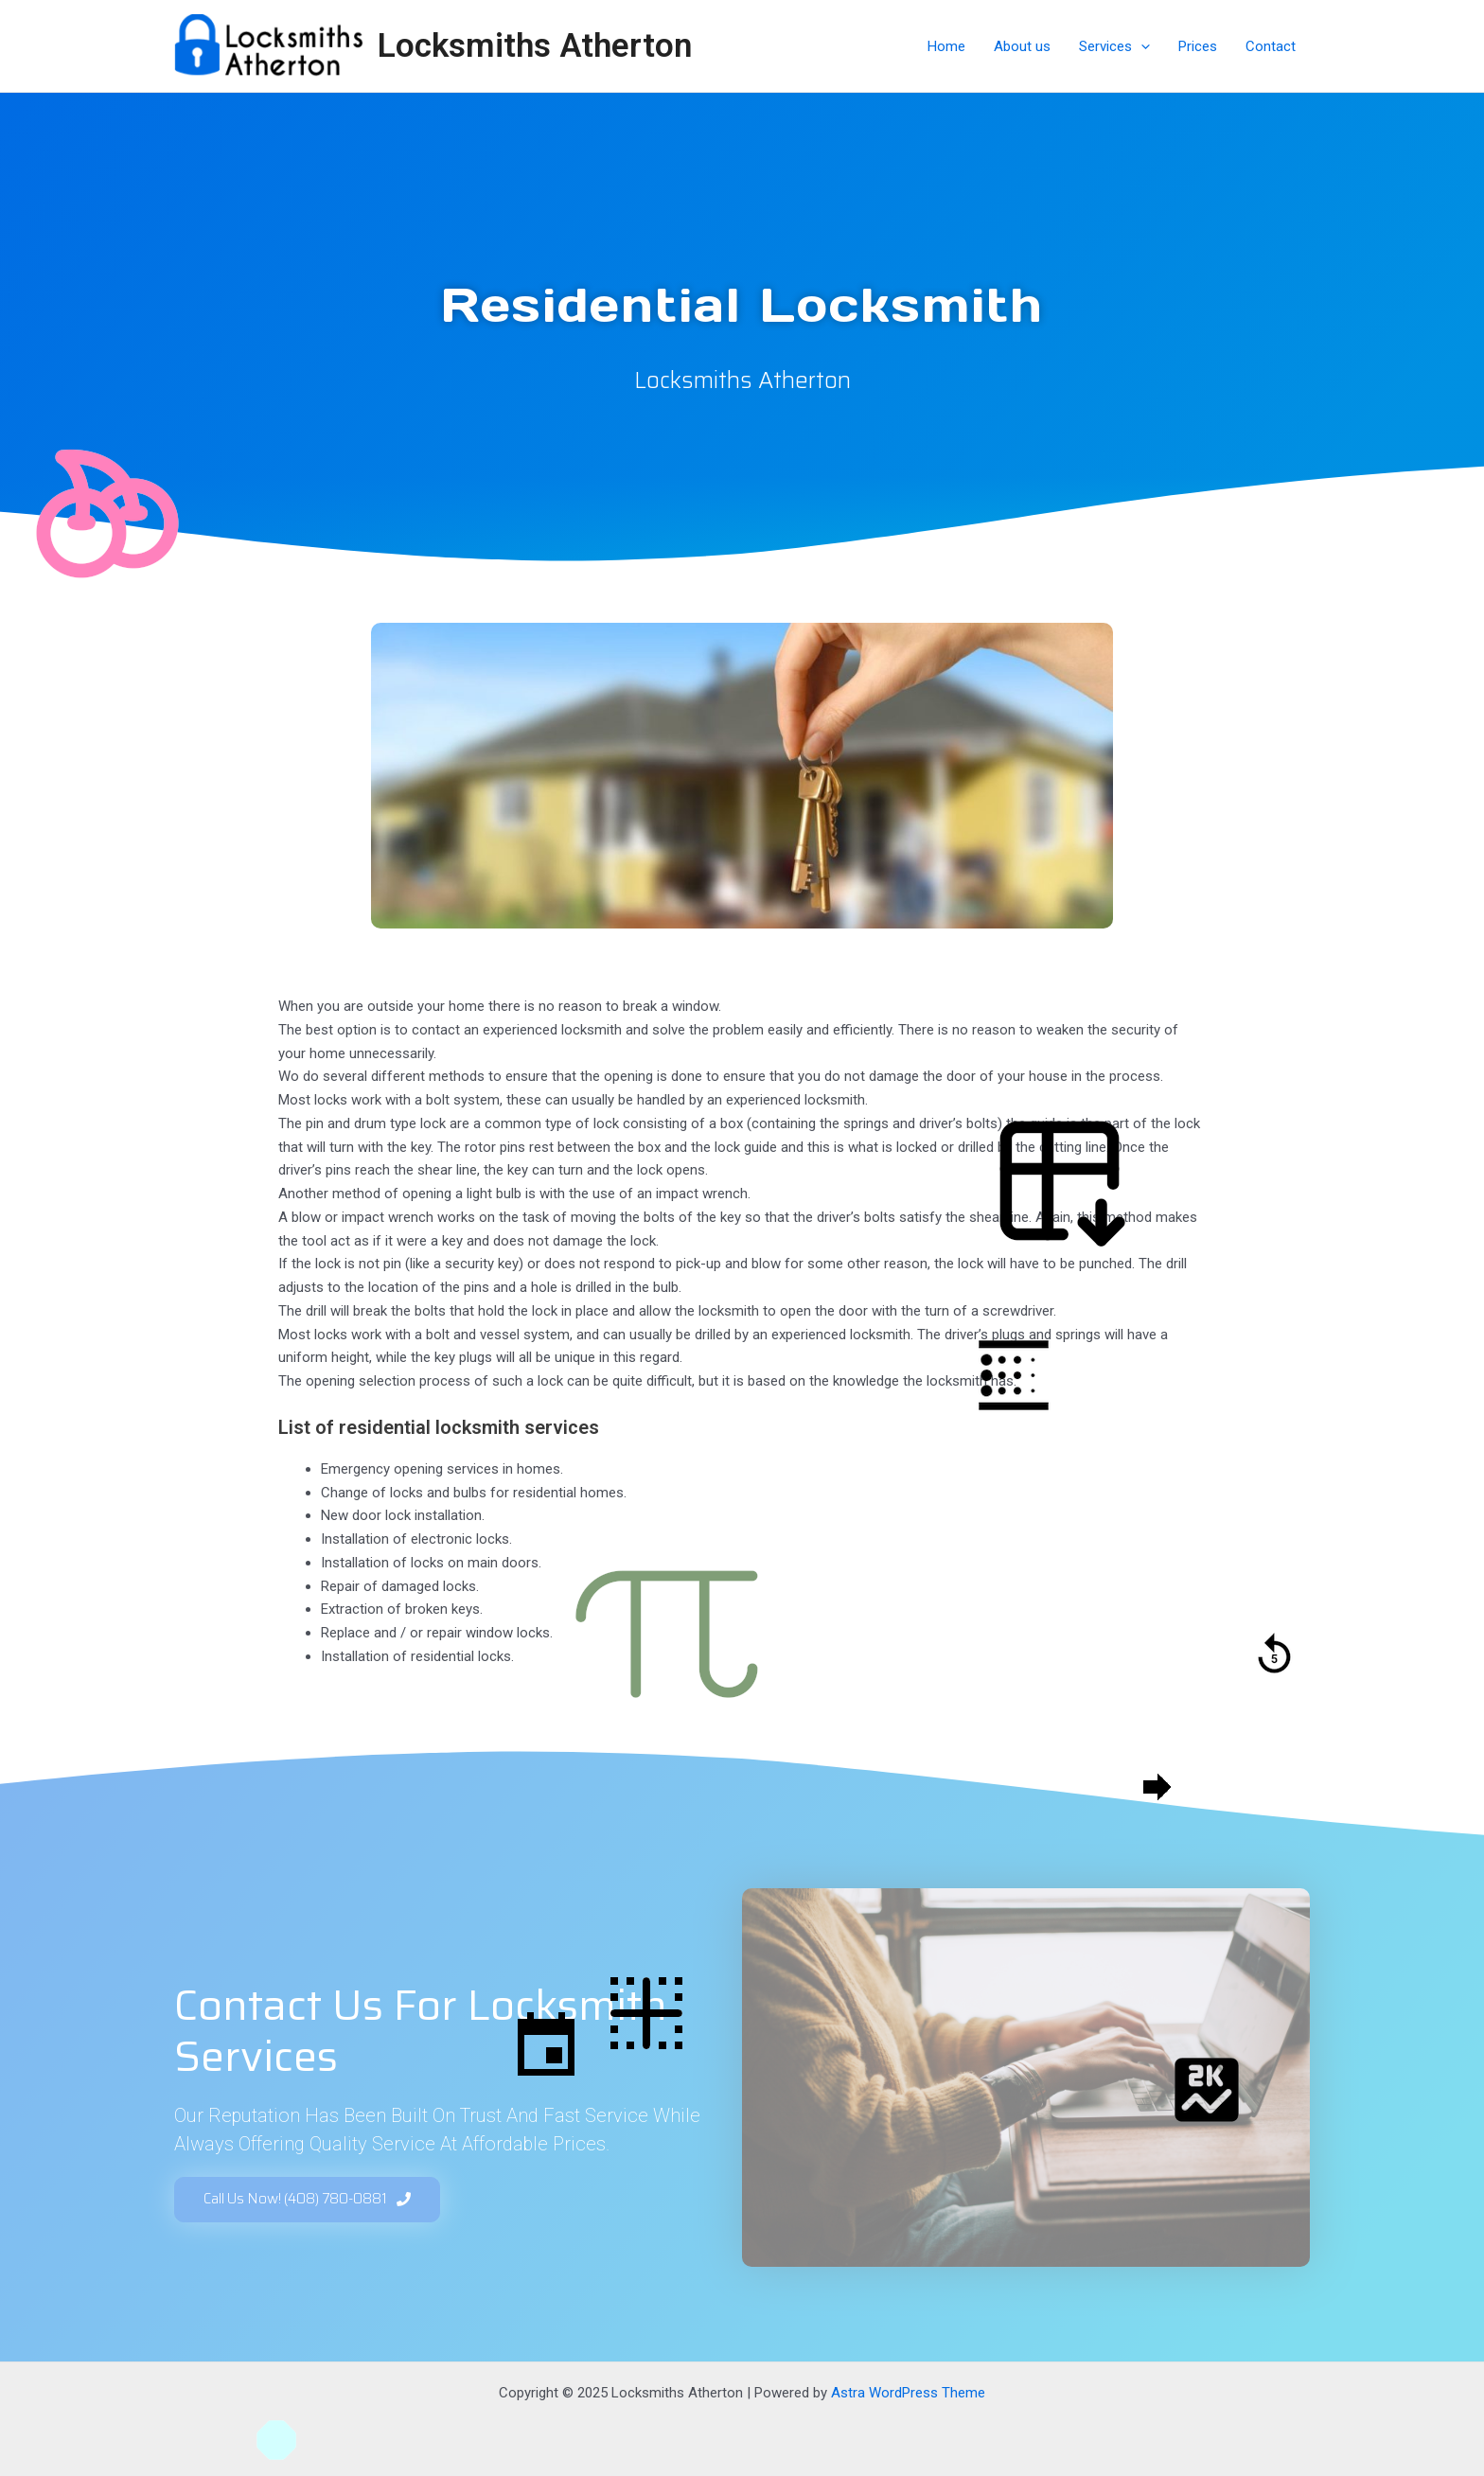 This screenshot has width=1484, height=2476. I want to click on indicates fruit or produce category, so click(105, 514).